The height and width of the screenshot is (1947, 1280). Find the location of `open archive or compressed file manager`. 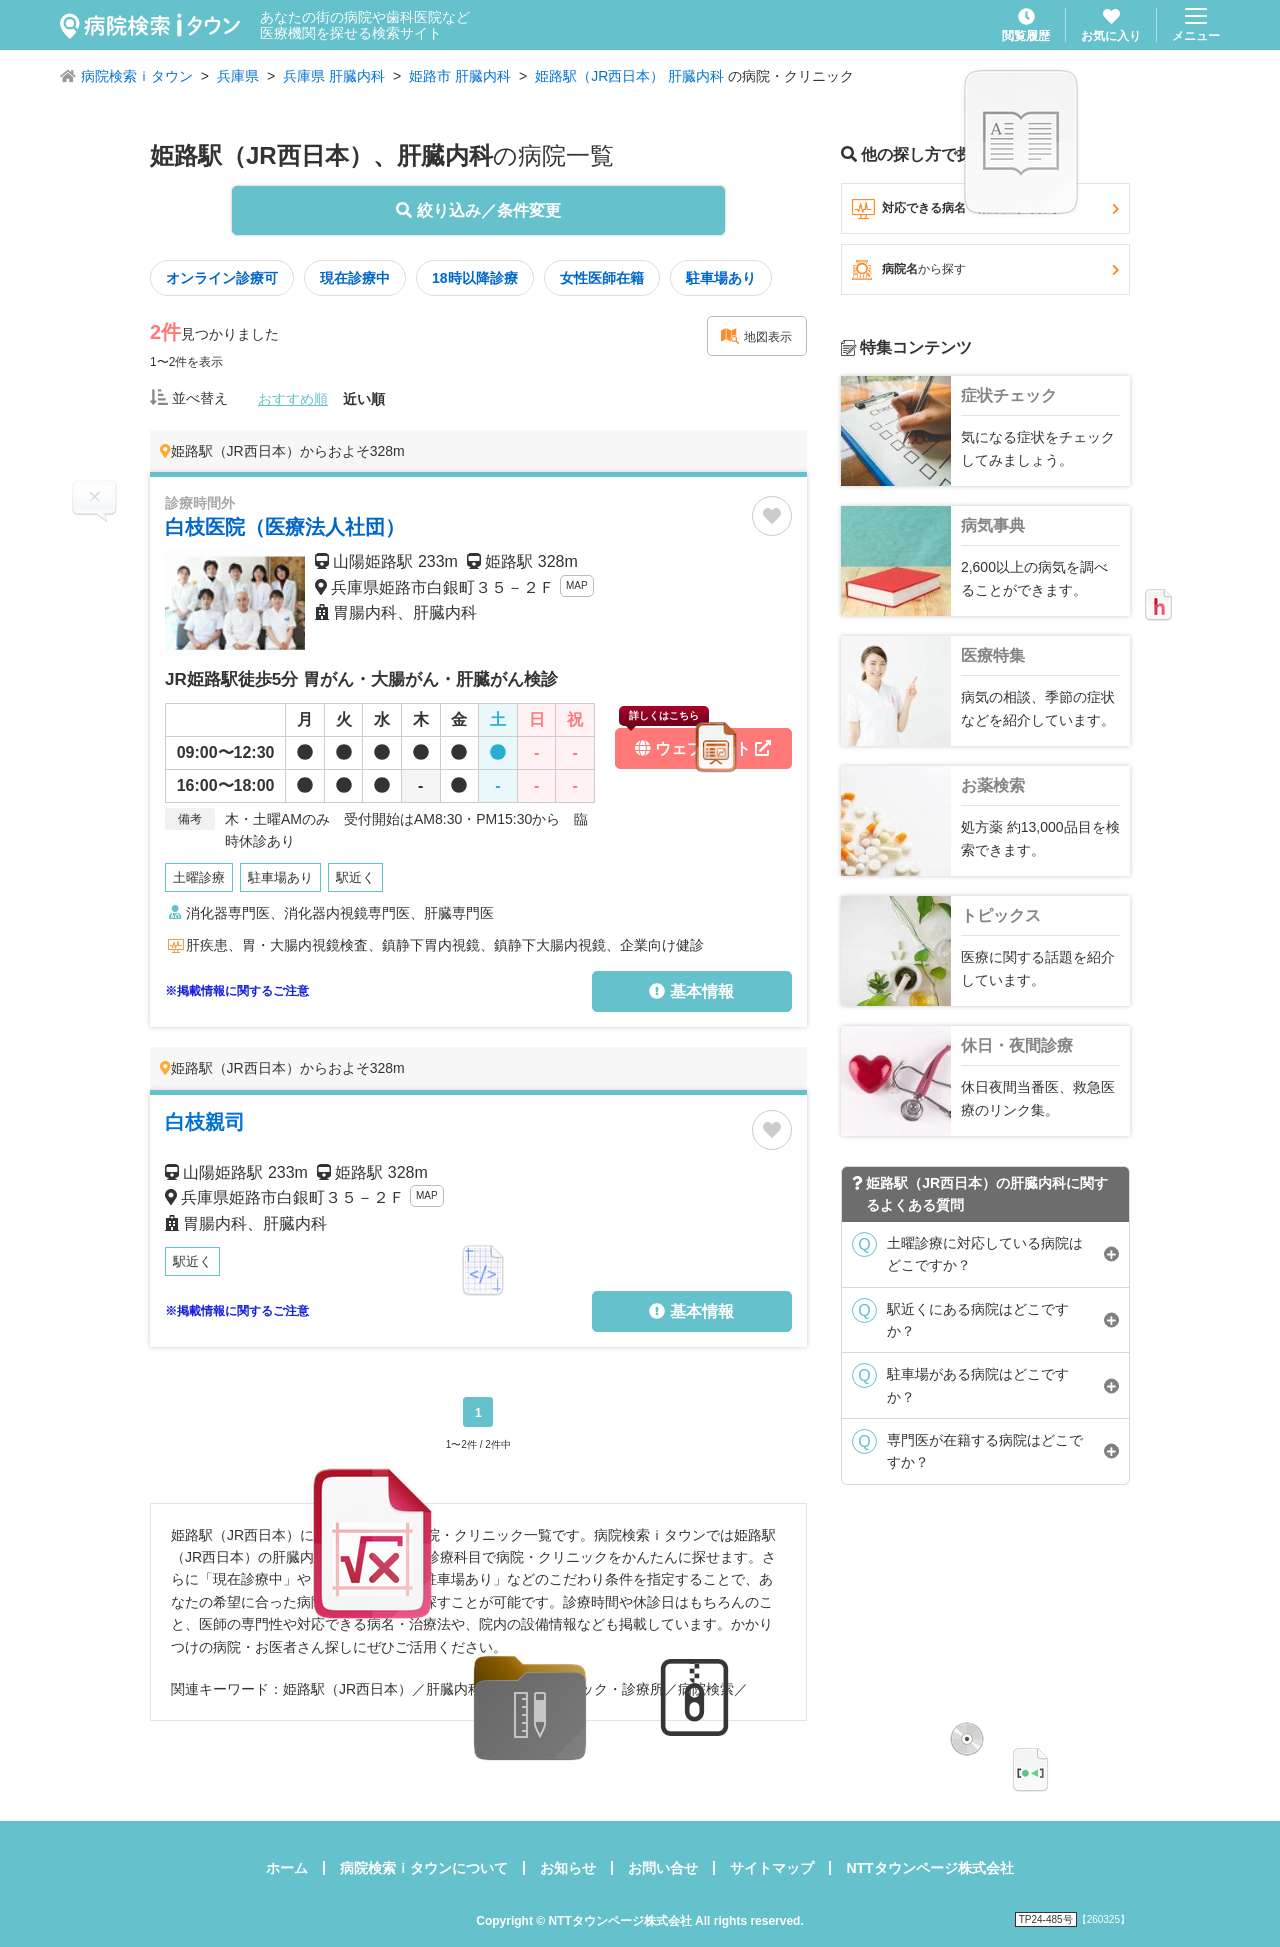

open archive or compressed file manager is located at coordinates (694, 1697).